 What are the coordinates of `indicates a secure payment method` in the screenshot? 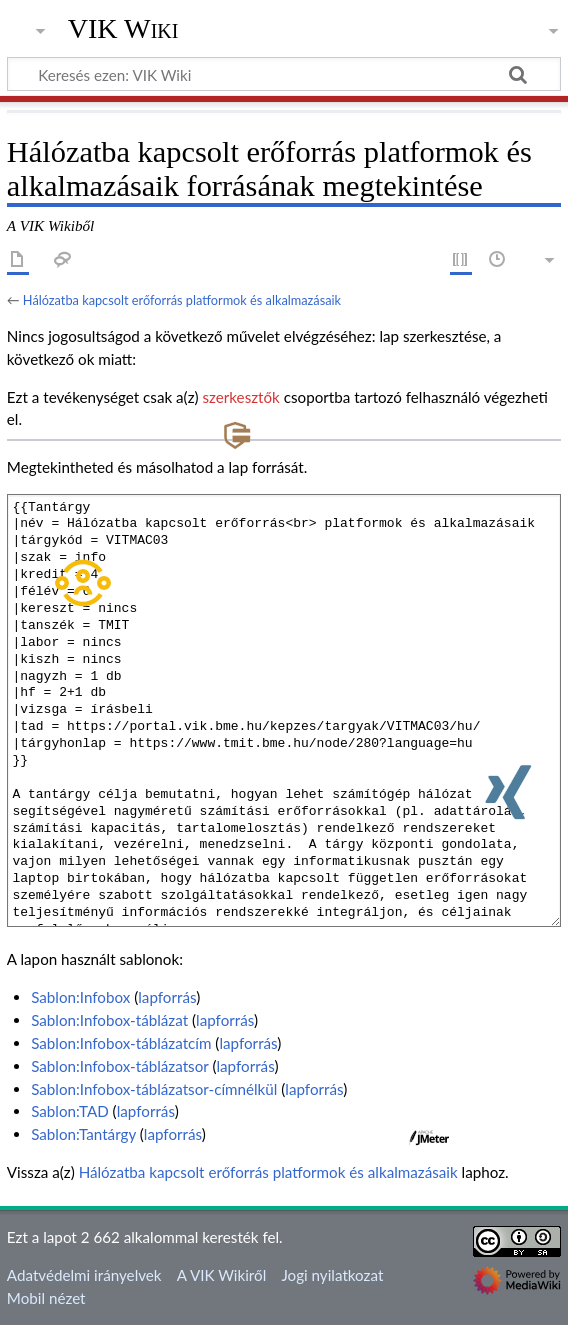 It's located at (236, 435).